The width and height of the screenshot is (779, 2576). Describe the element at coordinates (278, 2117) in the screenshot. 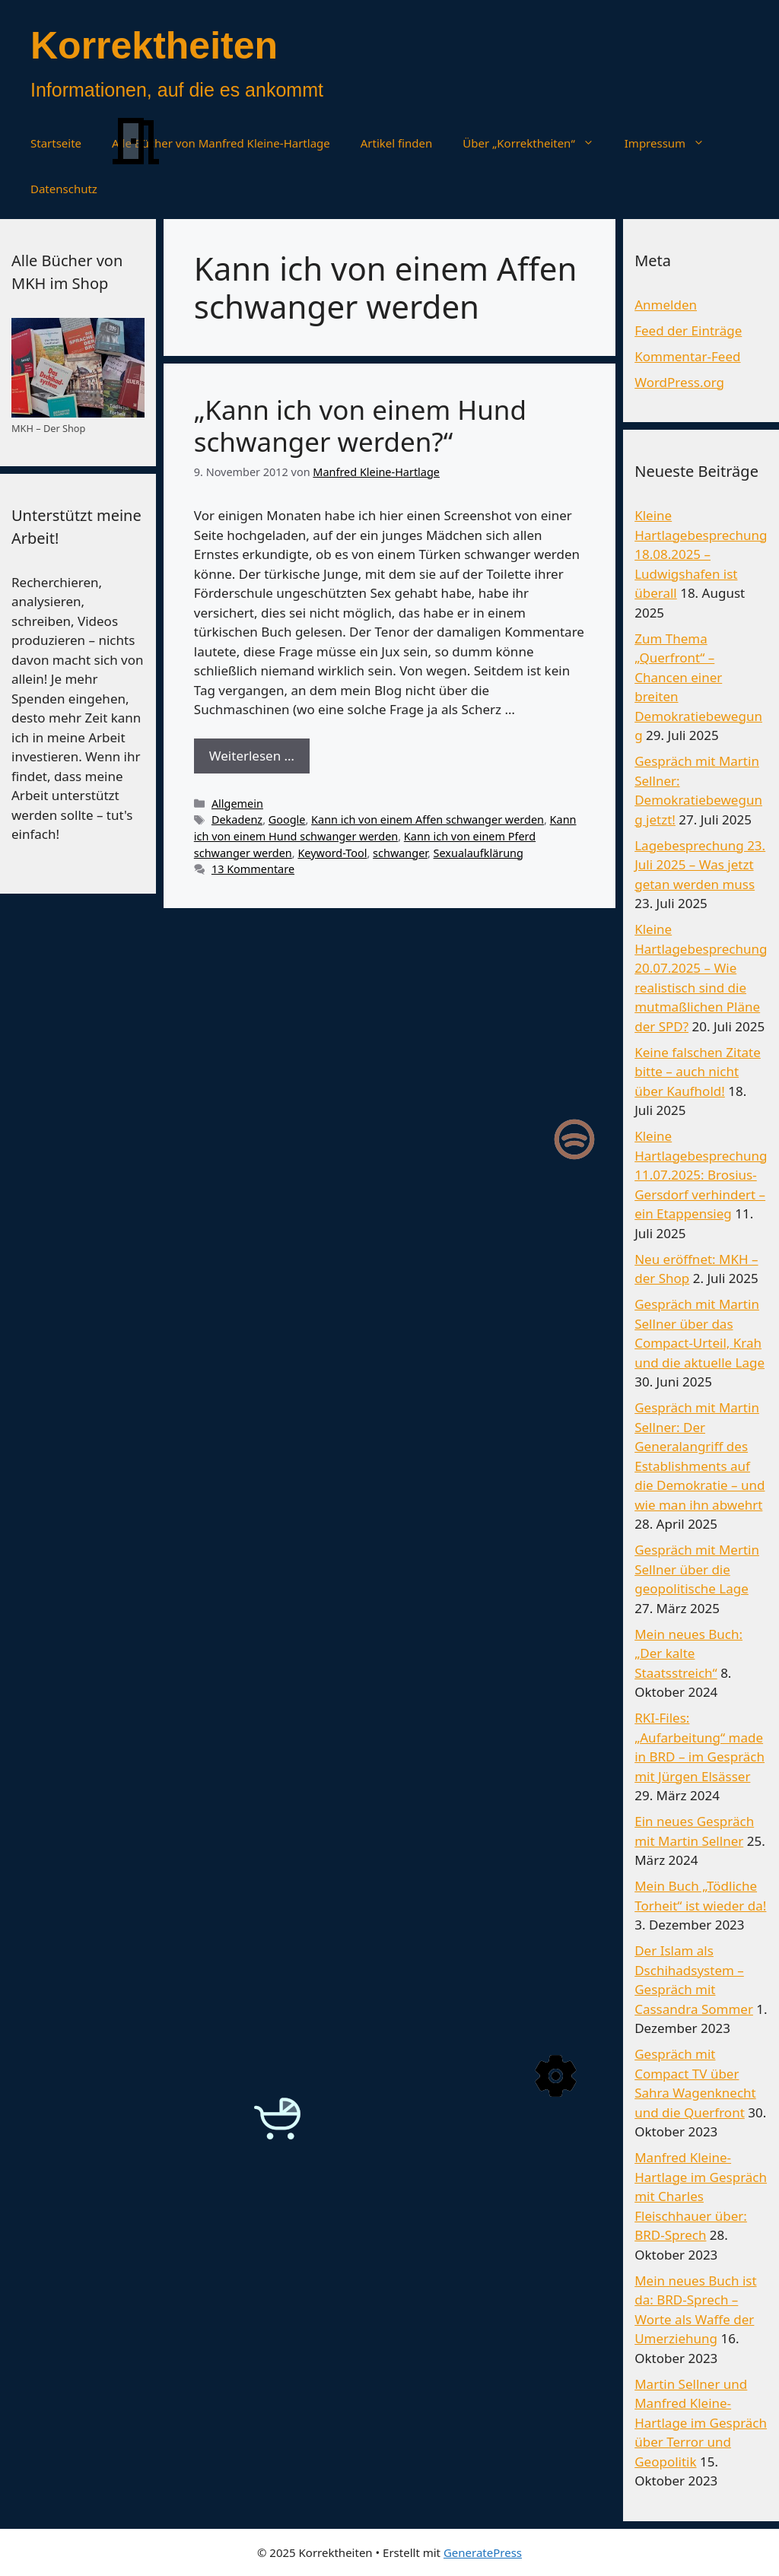

I see `browse baby or parenting products` at that location.